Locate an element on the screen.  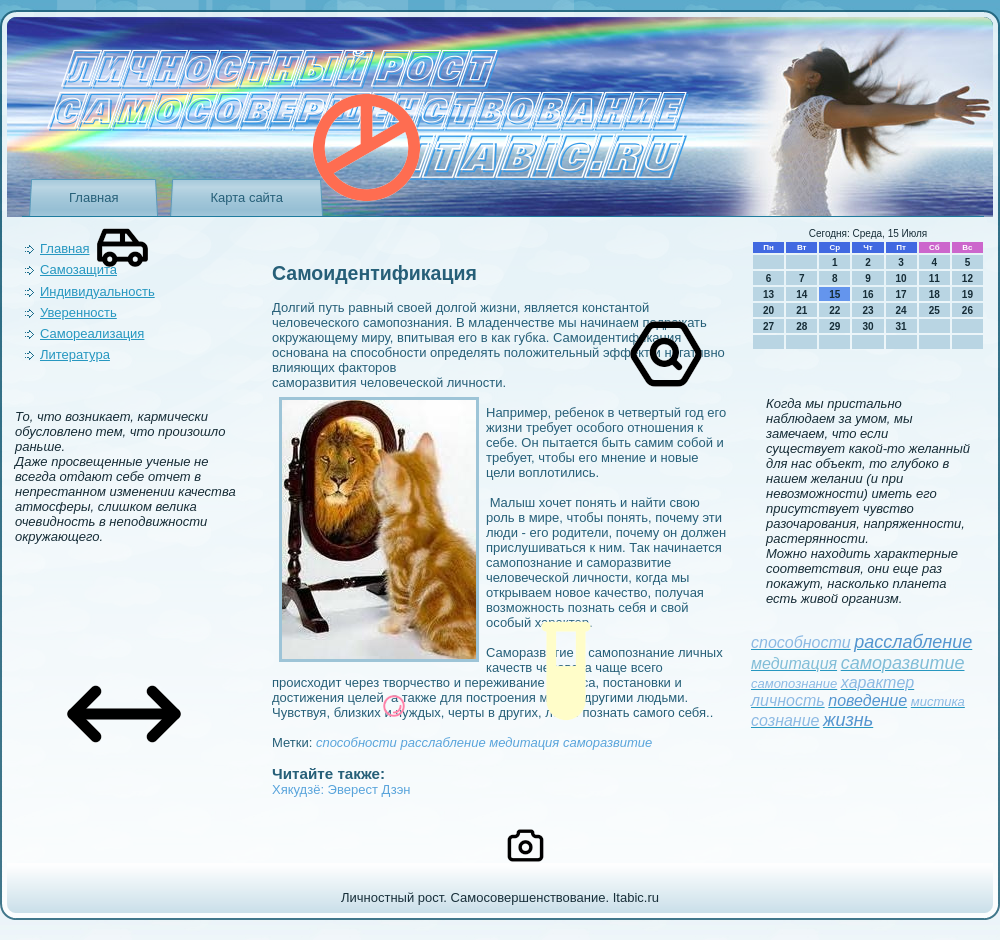
take a photo is located at coordinates (525, 845).